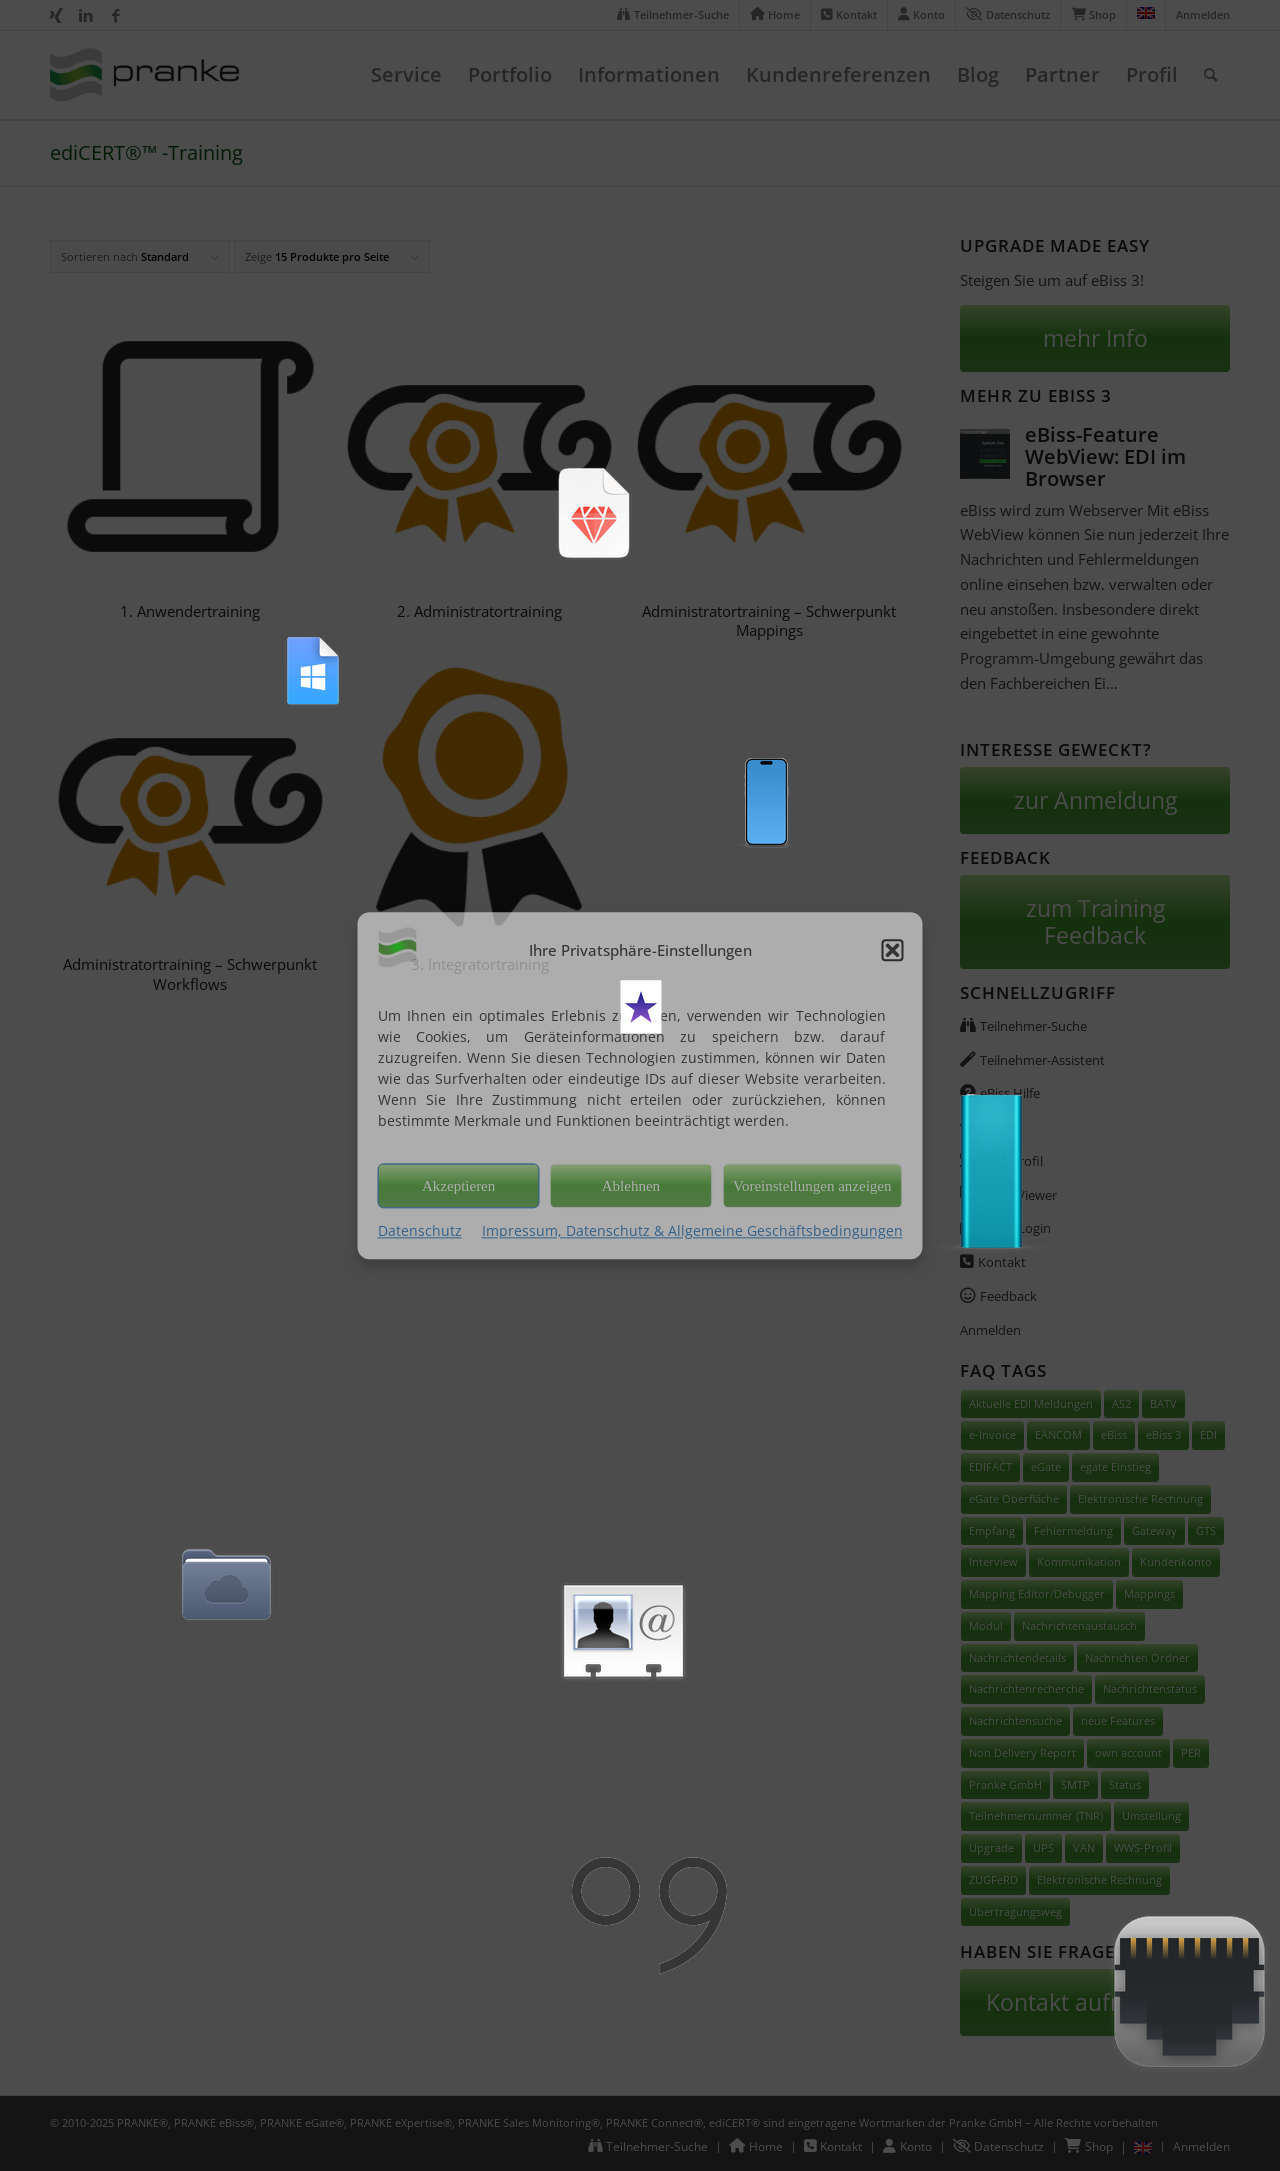  I want to click on iPhone 15 Pro device connected, so click(766, 803).